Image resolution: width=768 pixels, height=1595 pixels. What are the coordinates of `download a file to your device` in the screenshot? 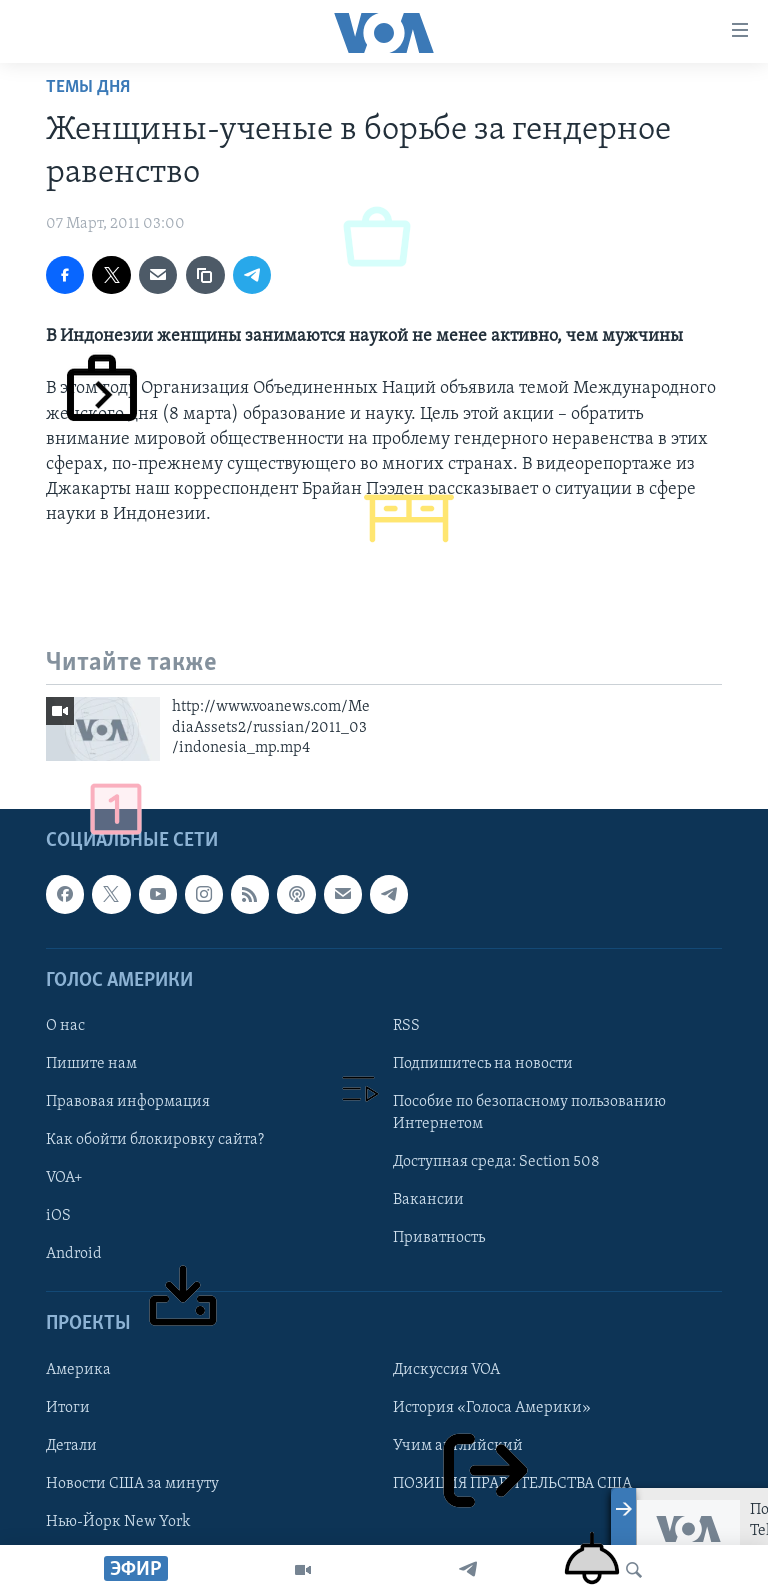 It's located at (183, 1299).